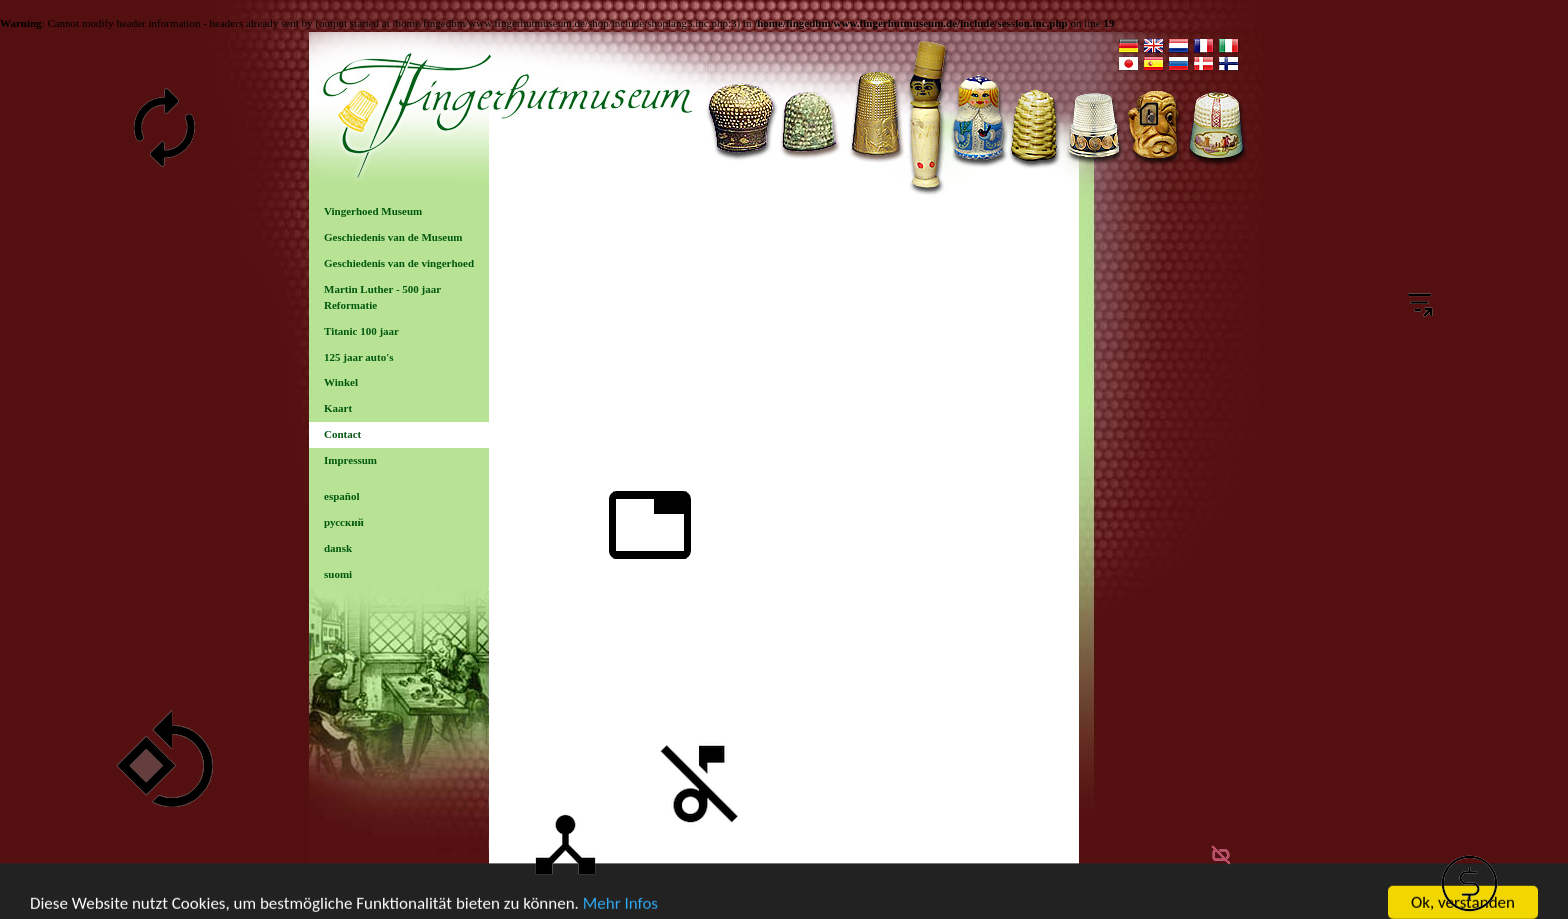 The width and height of the screenshot is (1568, 919). Describe the element at coordinates (650, 525) in the screenshot. I see `open a new browser tab` at that location.